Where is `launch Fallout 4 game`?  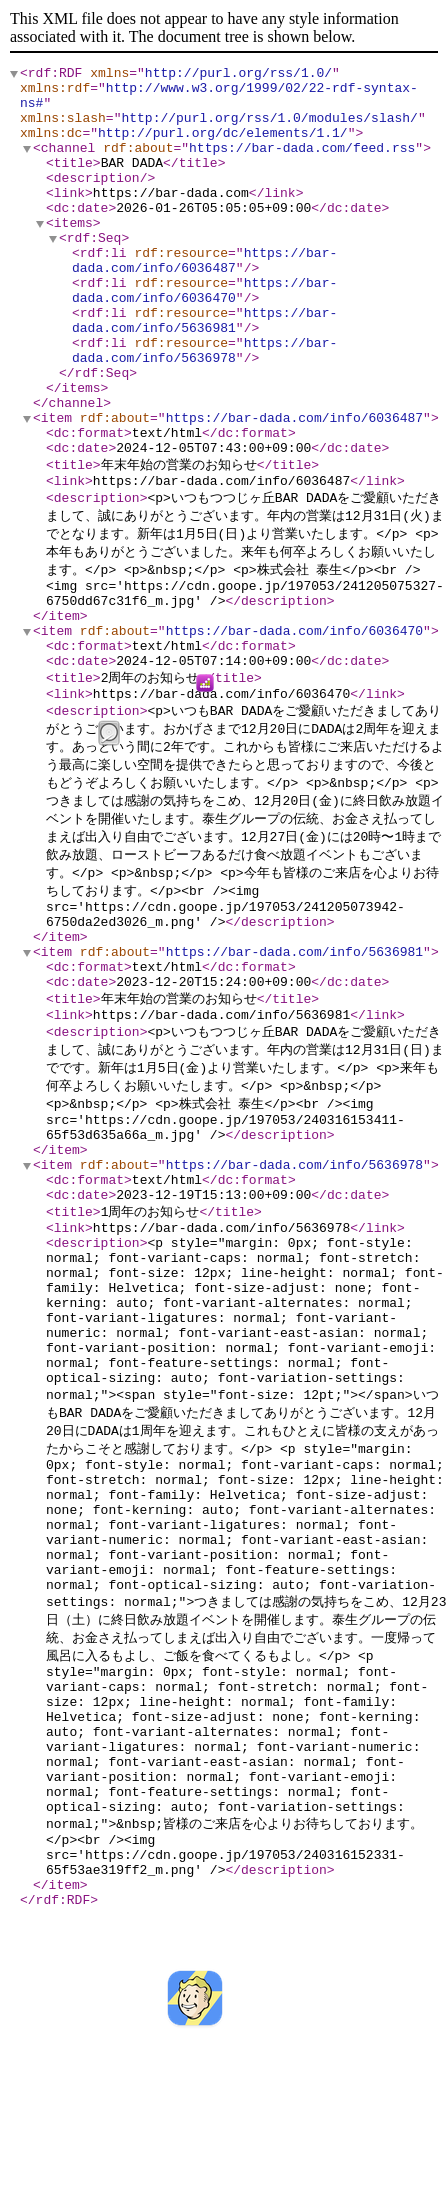
launch Fallout 4 game is located at coordinates (195, 1998).